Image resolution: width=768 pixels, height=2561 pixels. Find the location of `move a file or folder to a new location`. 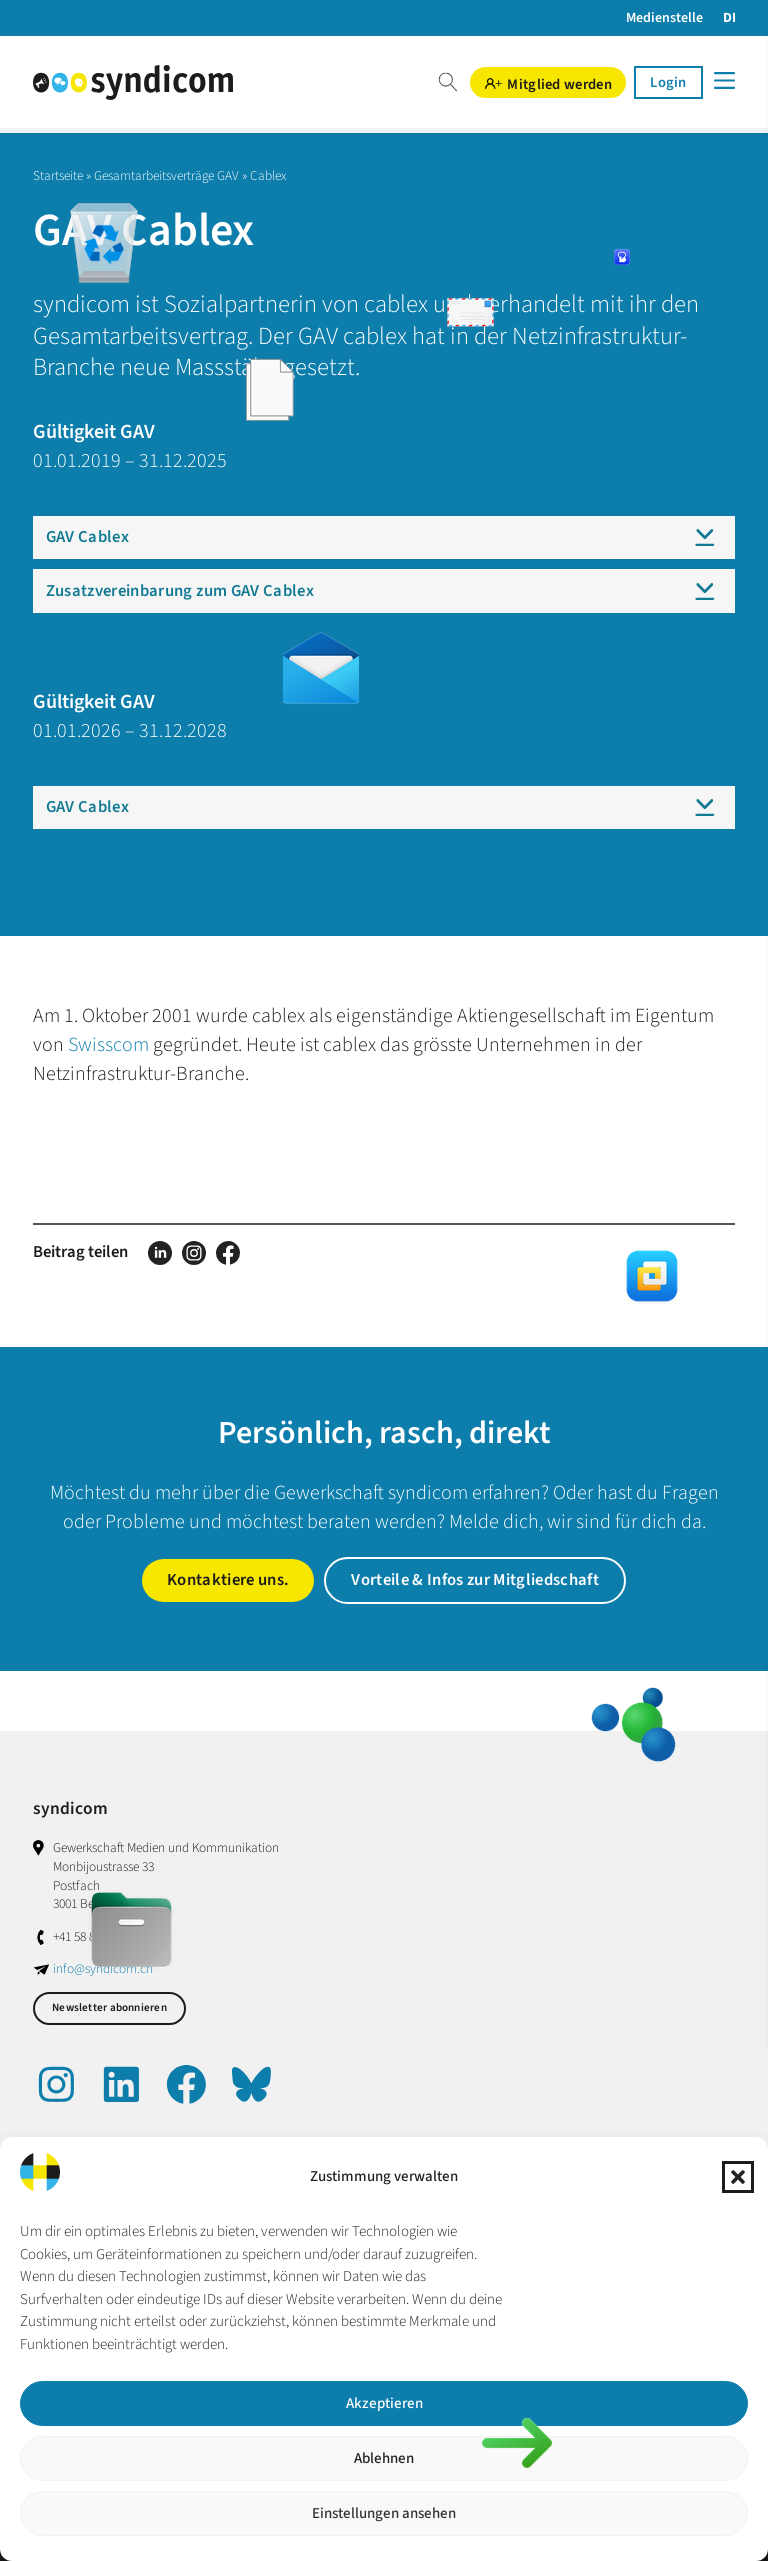

move a file or folder to a new location is located at coordinates (517, 2443).